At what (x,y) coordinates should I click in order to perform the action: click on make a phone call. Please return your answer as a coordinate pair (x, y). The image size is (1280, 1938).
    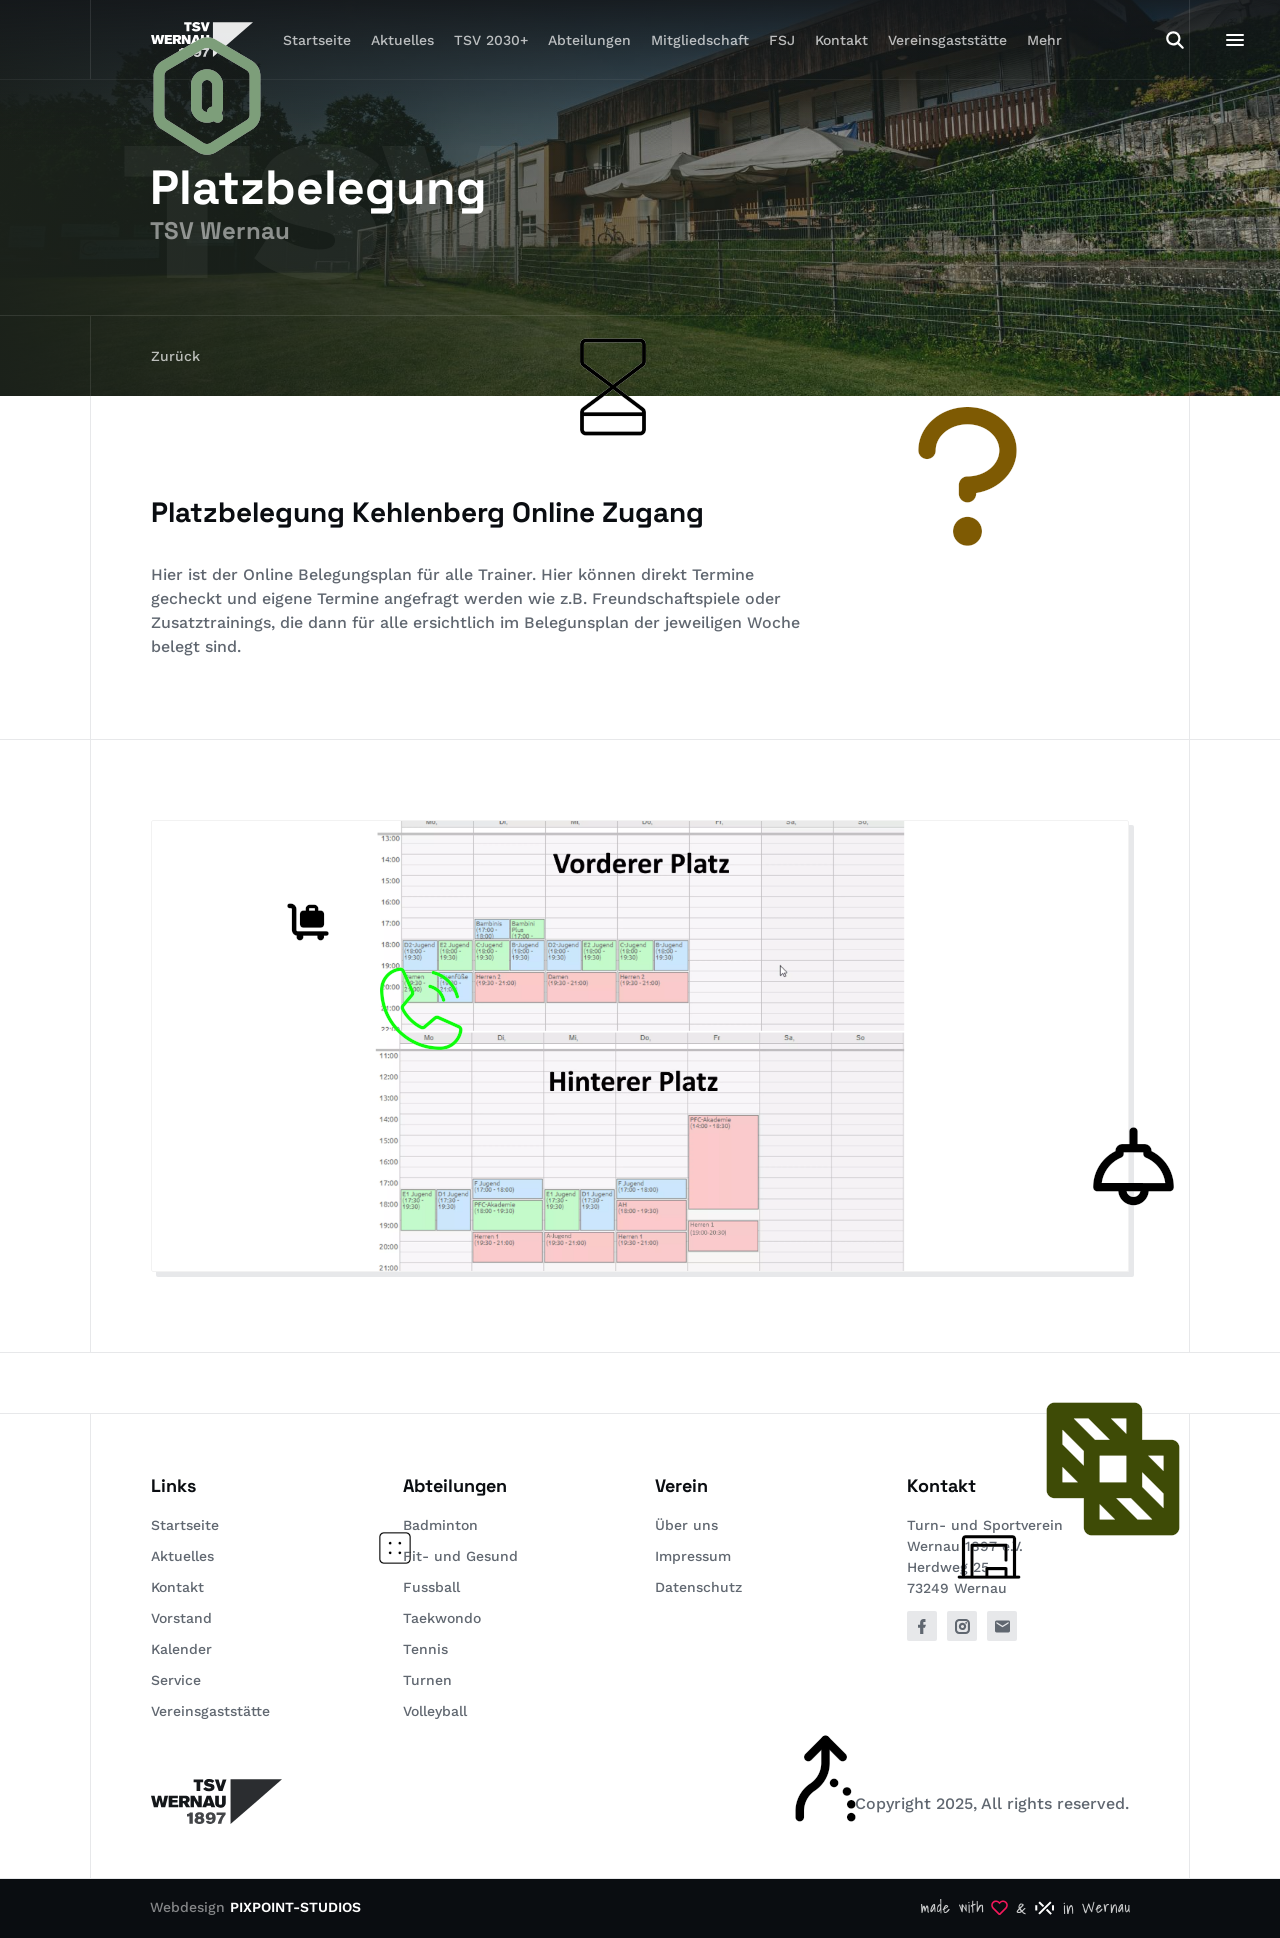
    Looking at the image, I should click on (423, 1007).